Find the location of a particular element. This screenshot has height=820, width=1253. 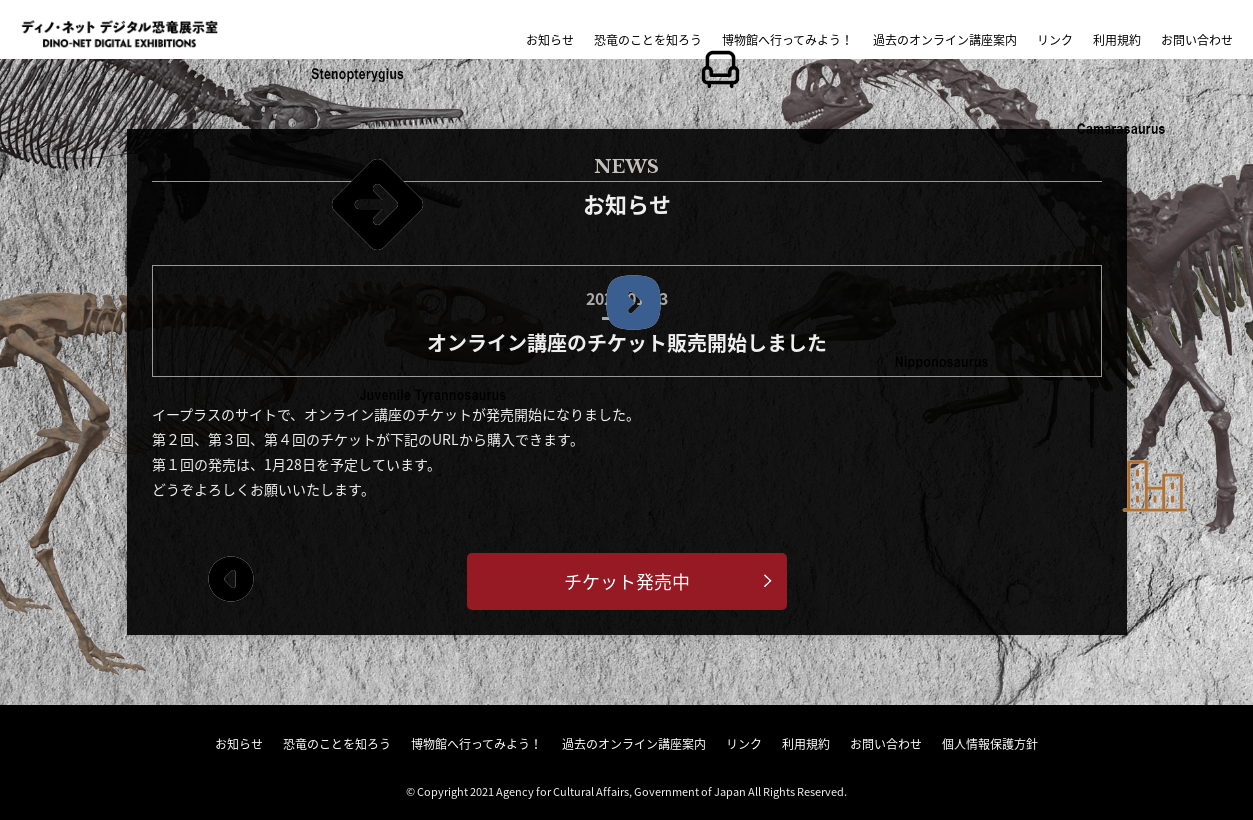

go to next item or step is located at coordinates (633, 302).